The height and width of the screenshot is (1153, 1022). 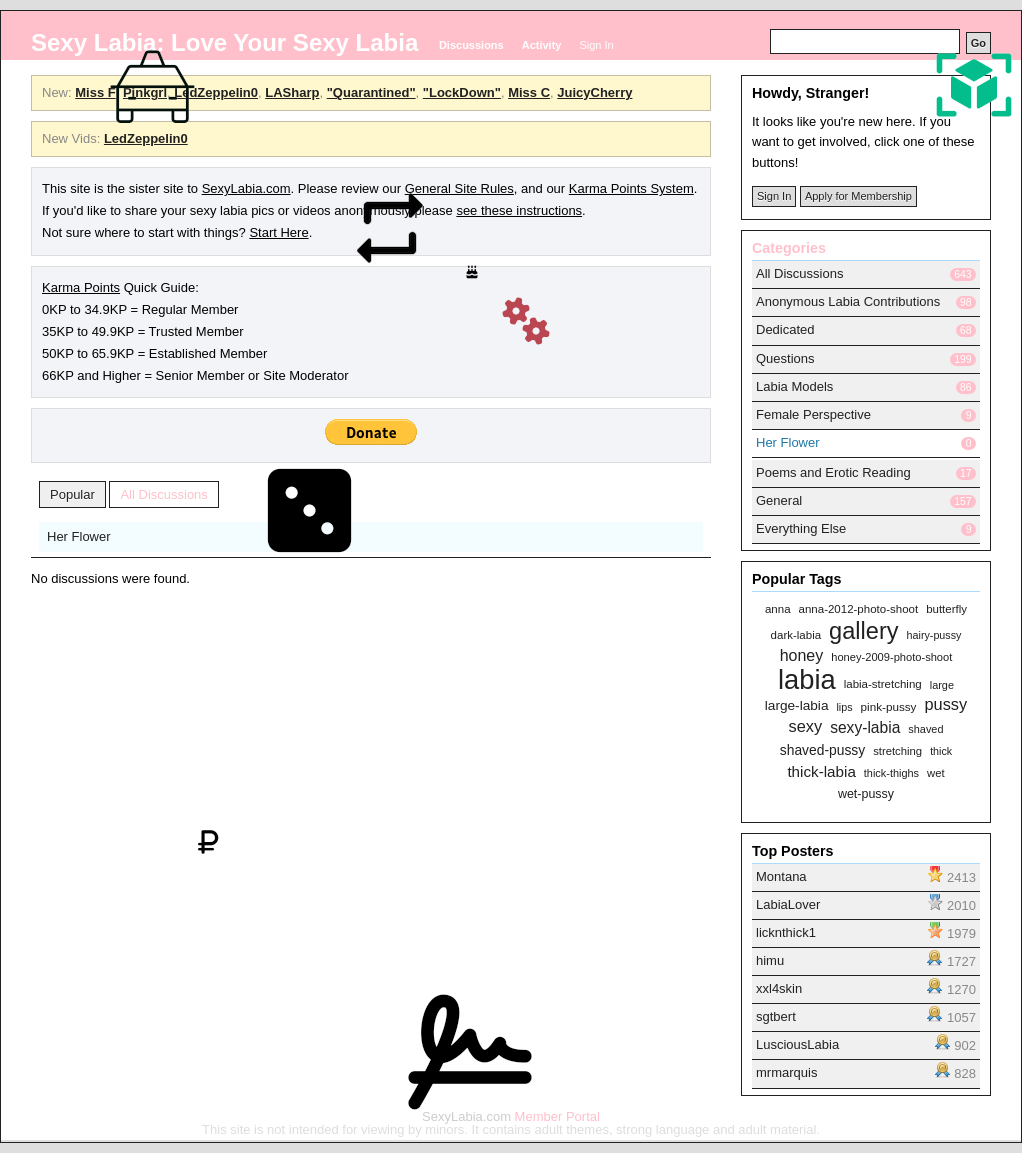 What do you see at coordinates (470, 1052) in the screenshot?
I see `add your signature to a document` at bounding box center [470, 1052].